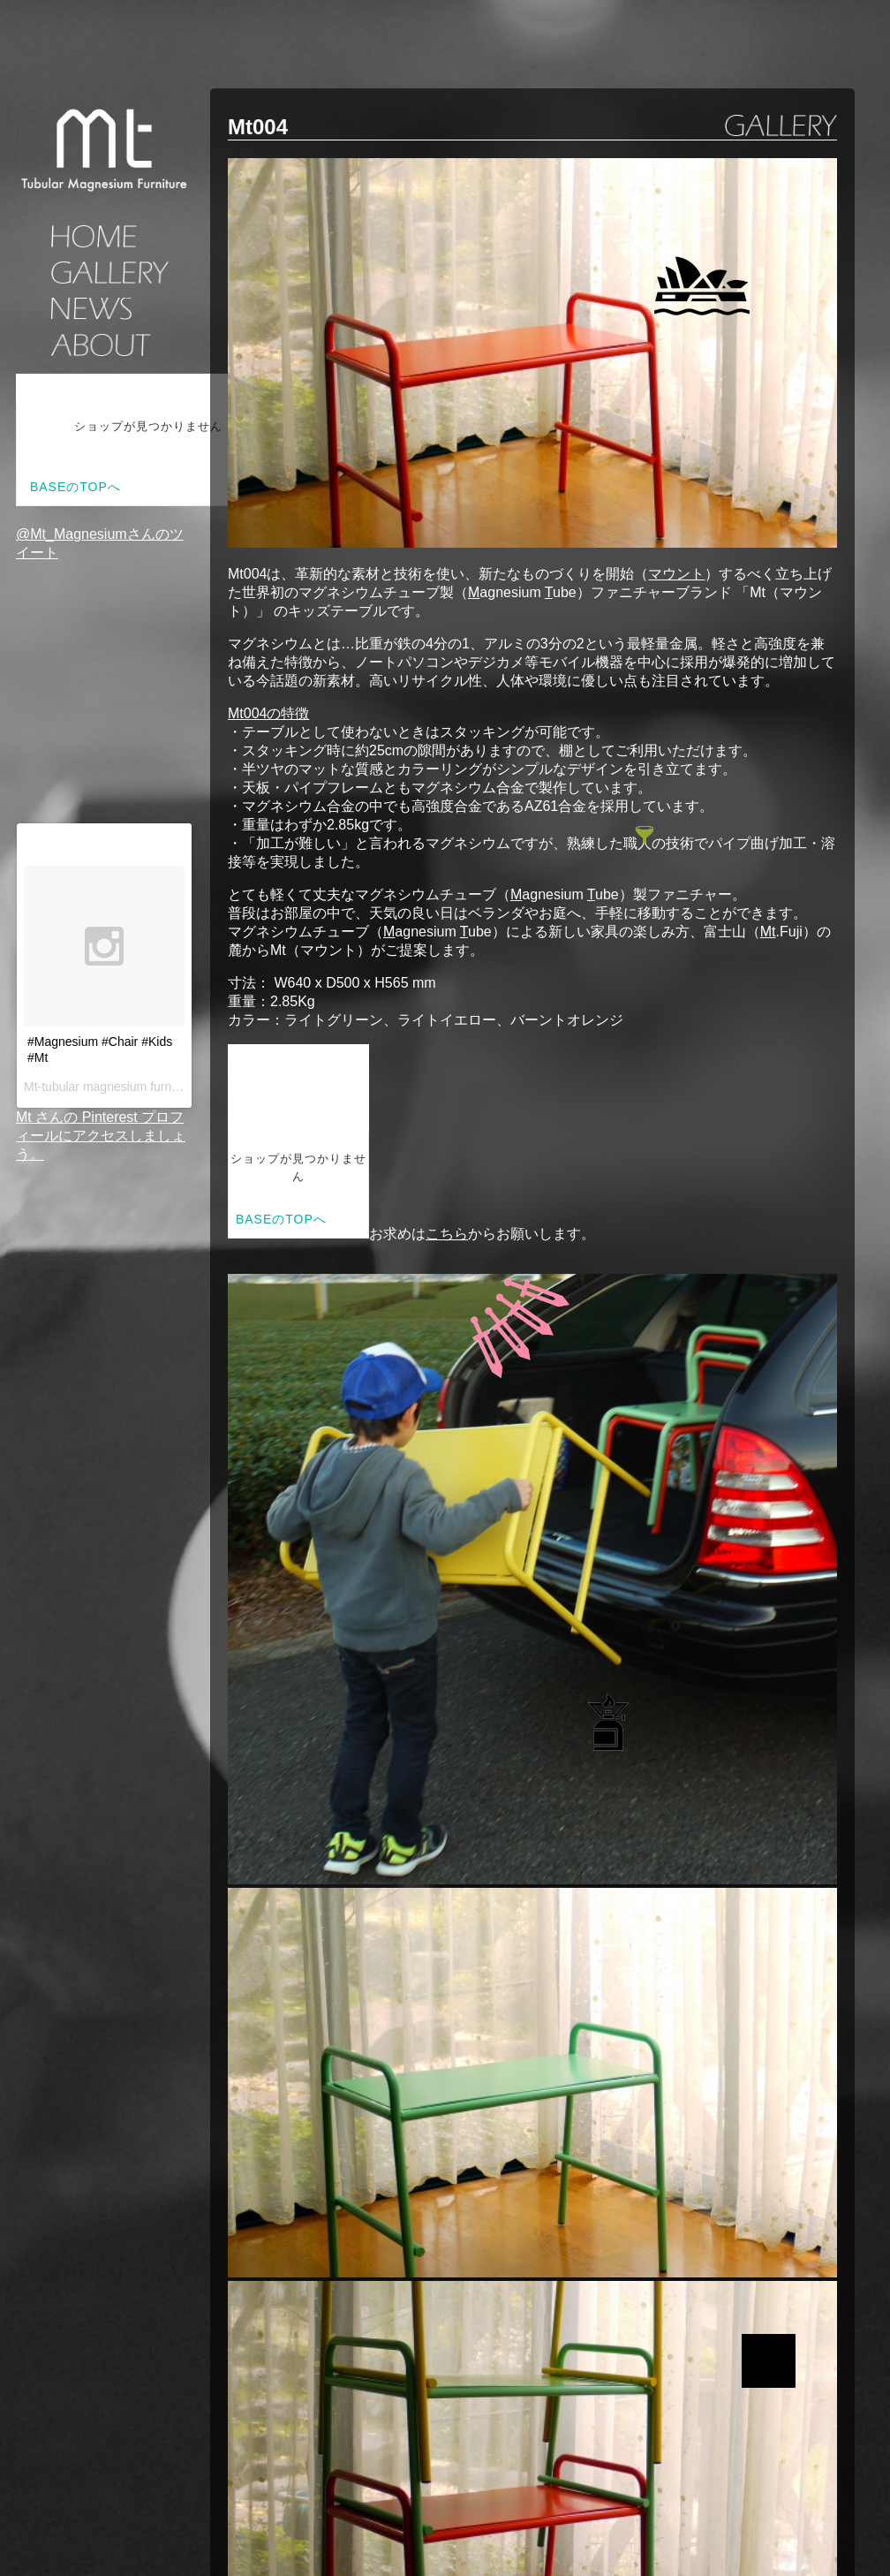  I want to click on view sydney opera house landmark information, so click(702, 278).